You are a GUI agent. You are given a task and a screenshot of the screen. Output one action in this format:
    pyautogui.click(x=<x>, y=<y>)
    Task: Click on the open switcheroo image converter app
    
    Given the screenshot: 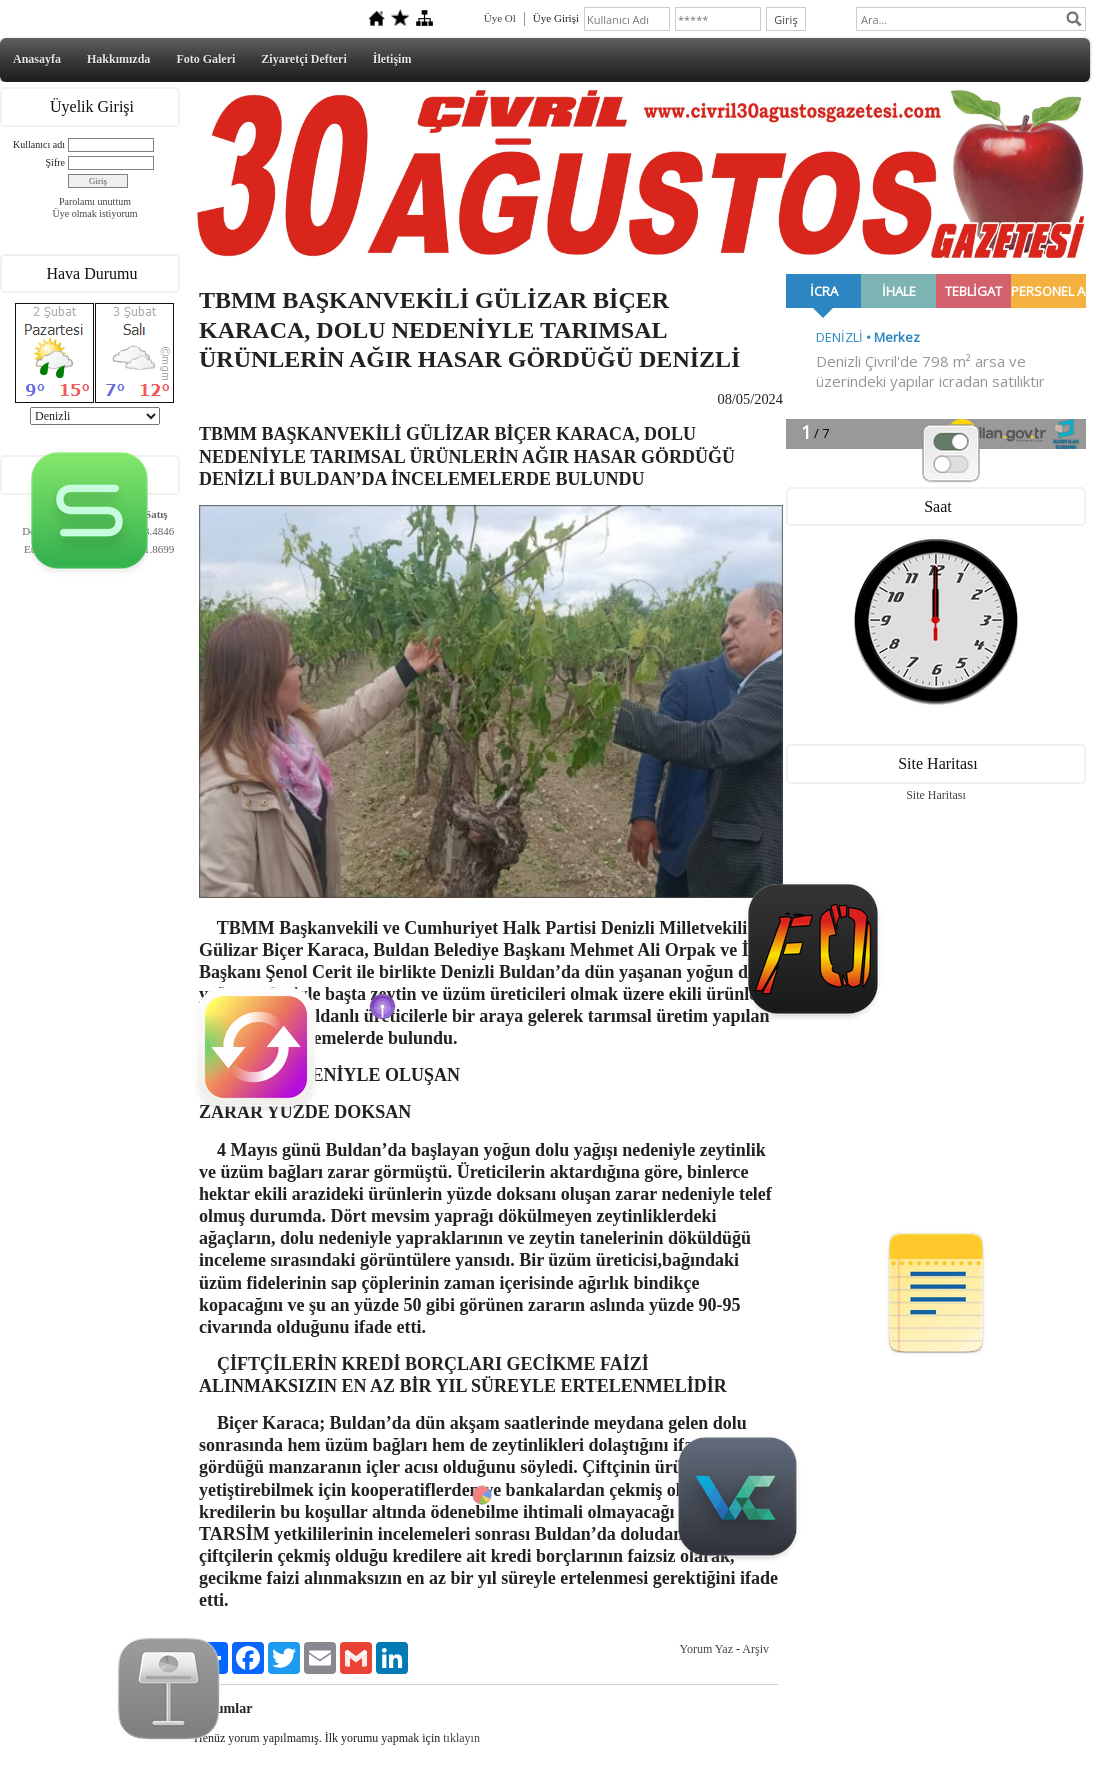 What is the action you would take?
    pyautogui.click(x=256, y=1047)
    